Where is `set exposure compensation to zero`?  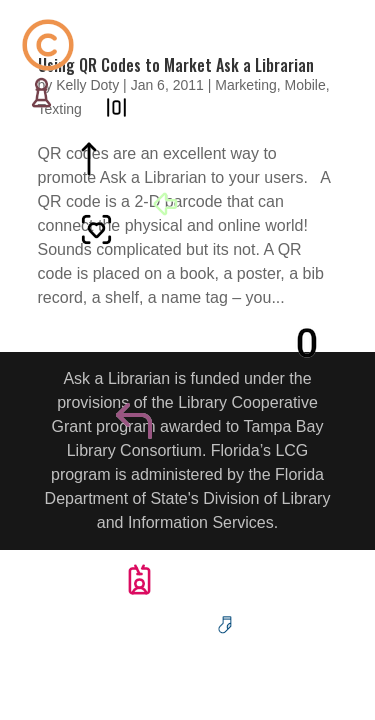
set exposure compensation to zero is located at coordinates (307, 344).